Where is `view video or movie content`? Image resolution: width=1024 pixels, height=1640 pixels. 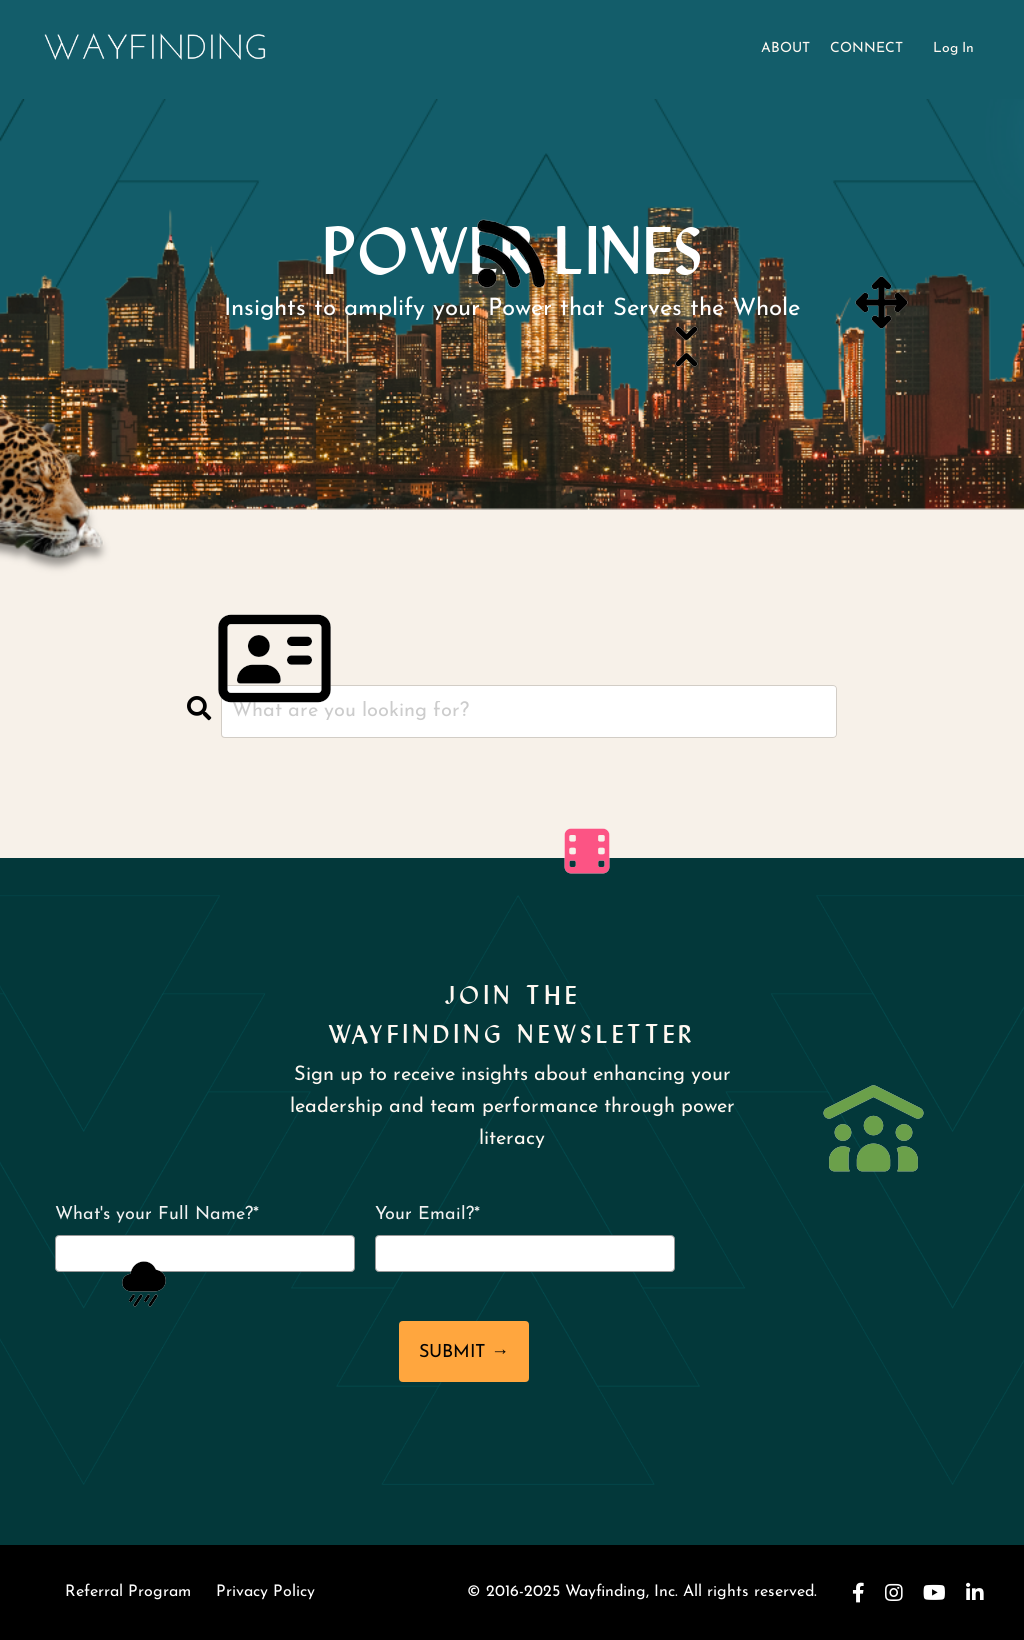 view video or movie content is located at coordinates (587, 851).